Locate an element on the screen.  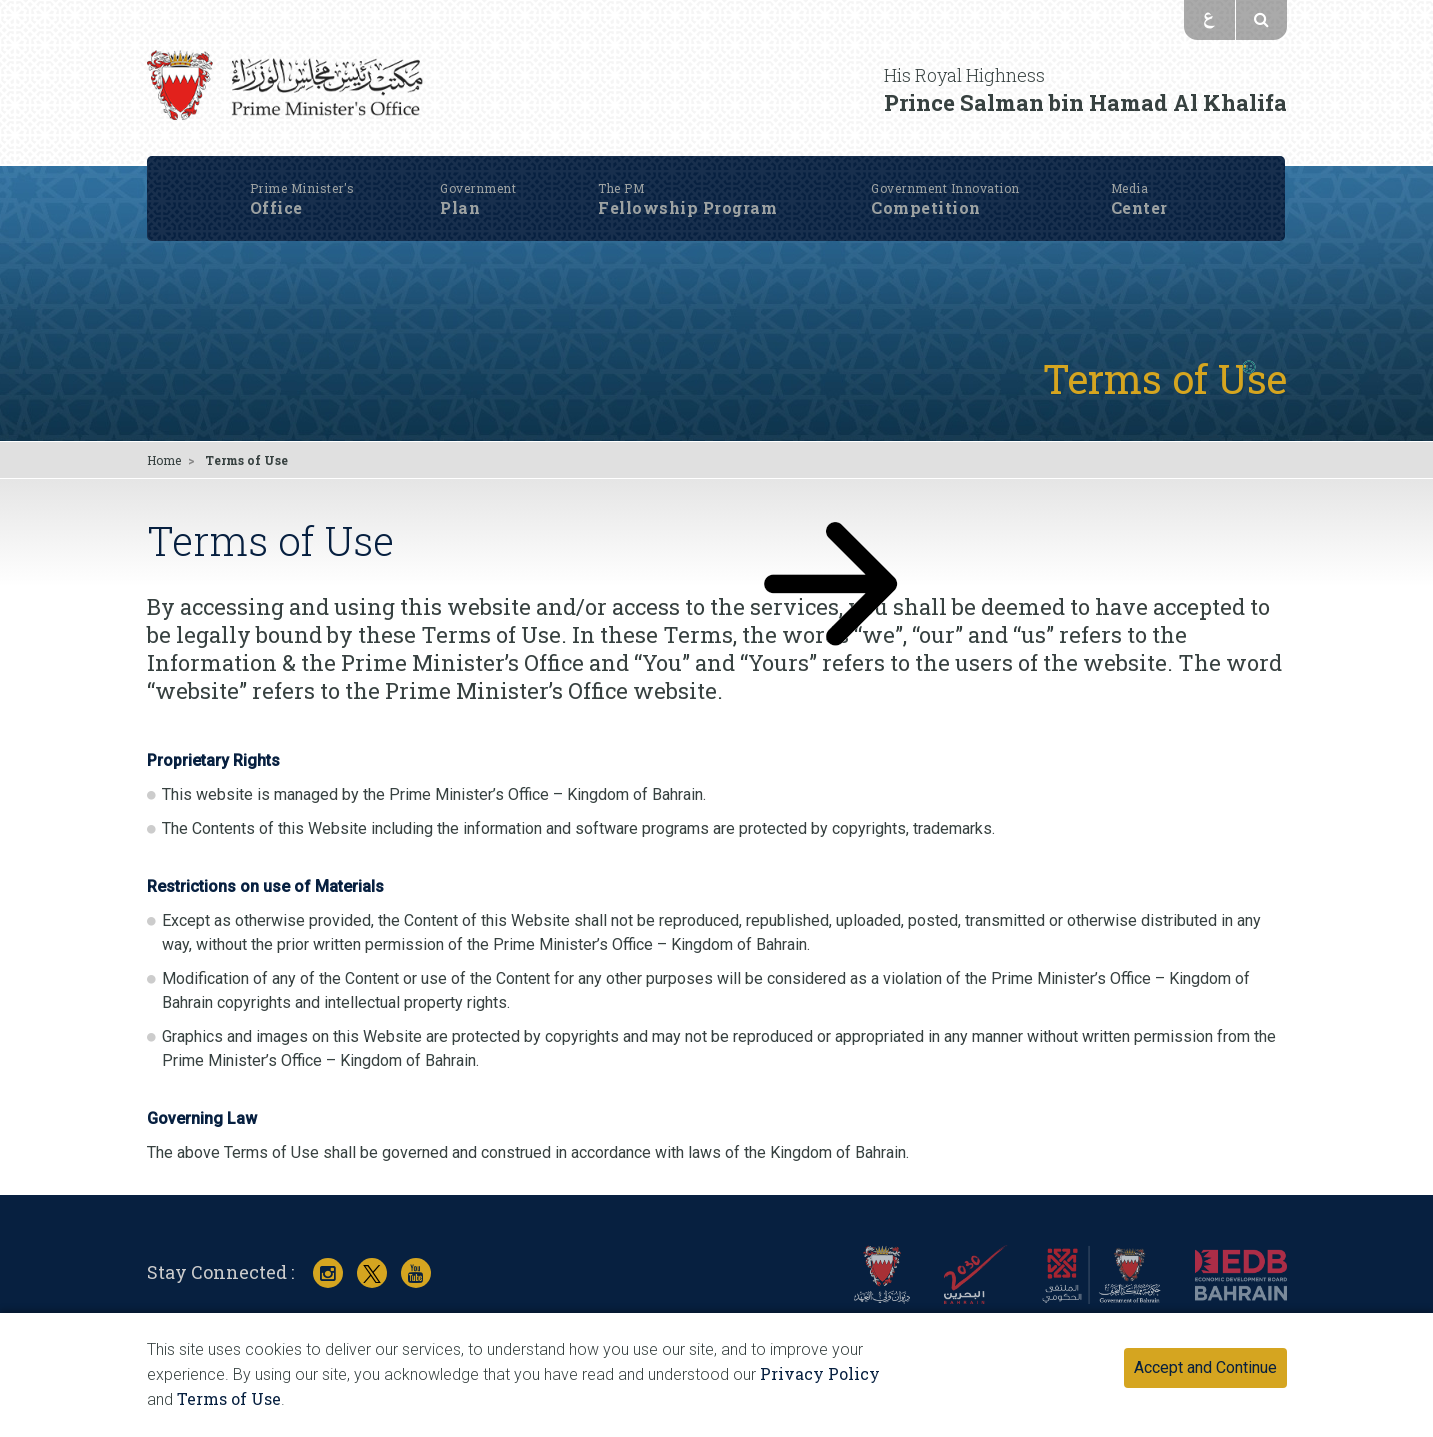
navigate to the next item or page is located at coordinates (826, 587).